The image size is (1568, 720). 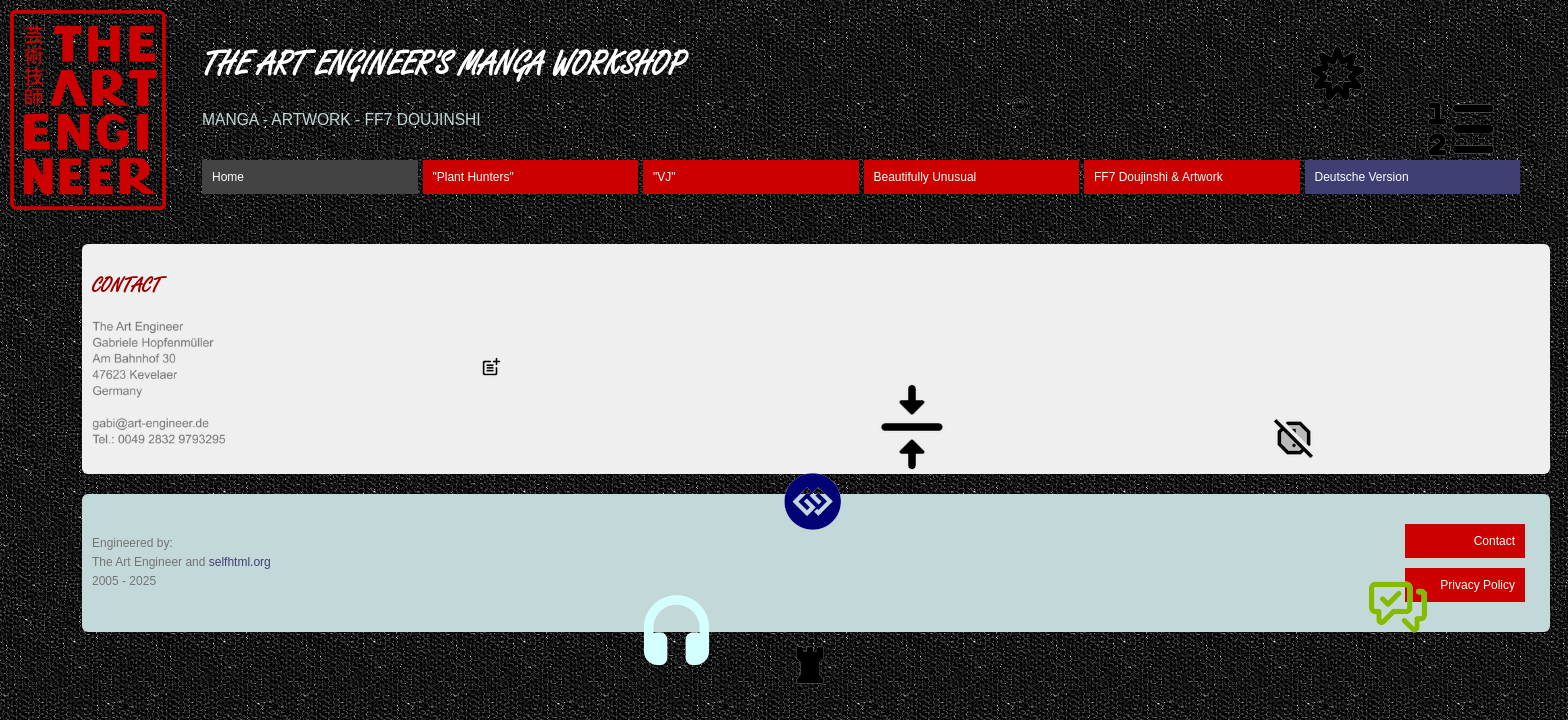 What do you see at coordinates (1461, 129) in the screenshot?
I see `view numbered list` at bounding box center [1461, 129].